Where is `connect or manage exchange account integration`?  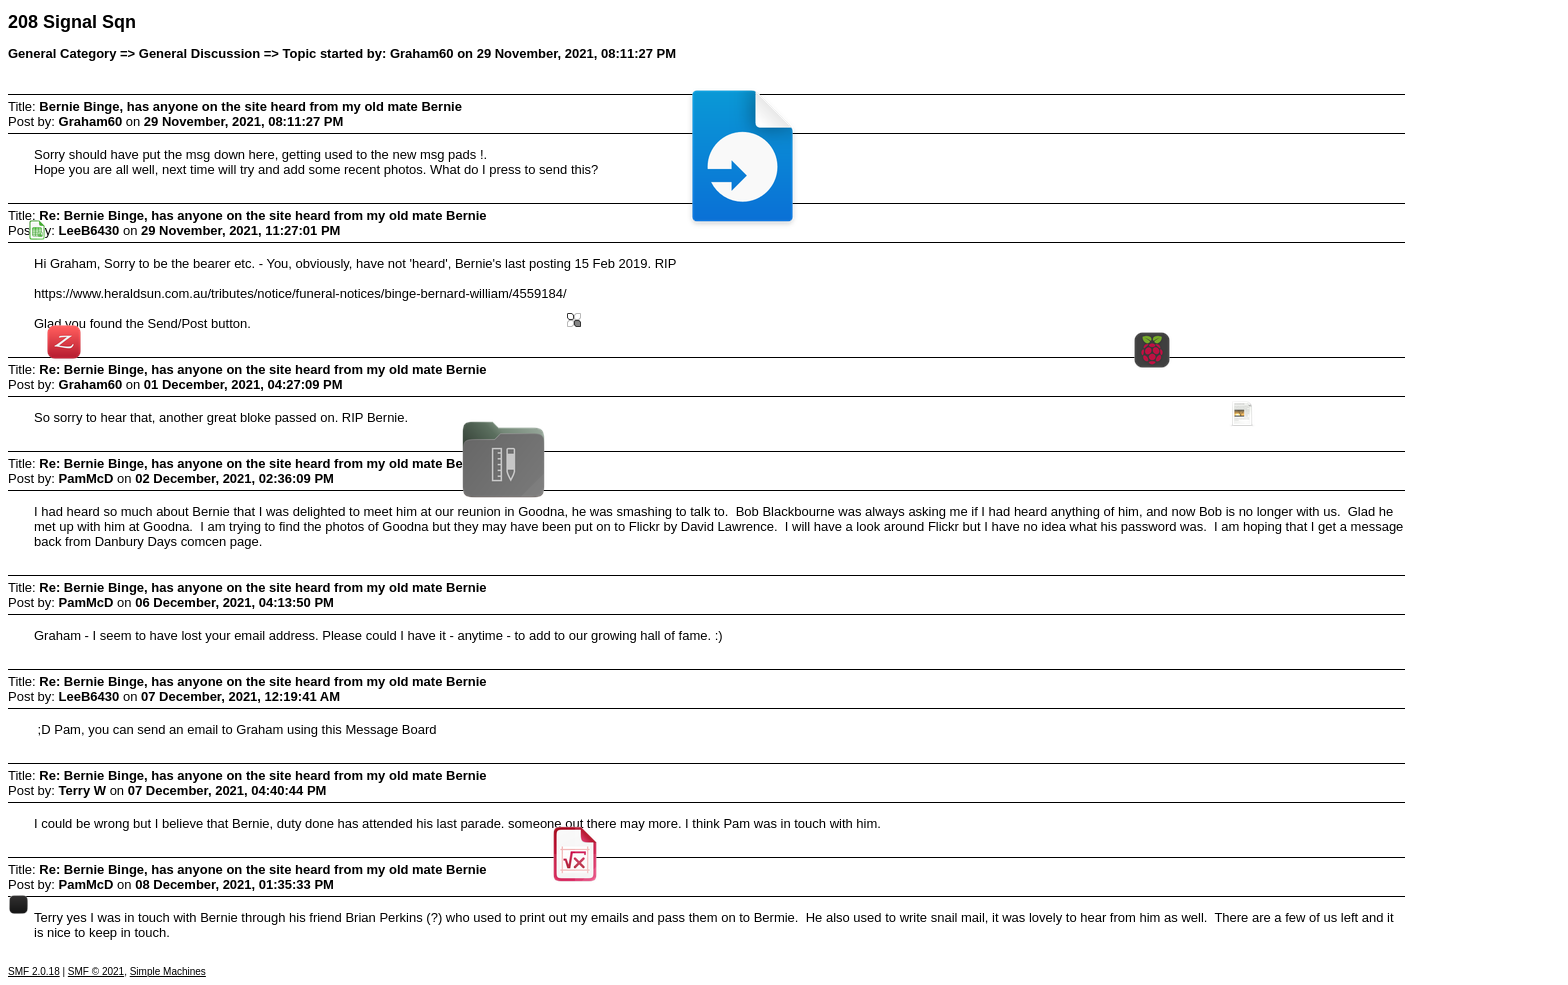
connect or manage exchange account integration is located at coordinates (574, 320).